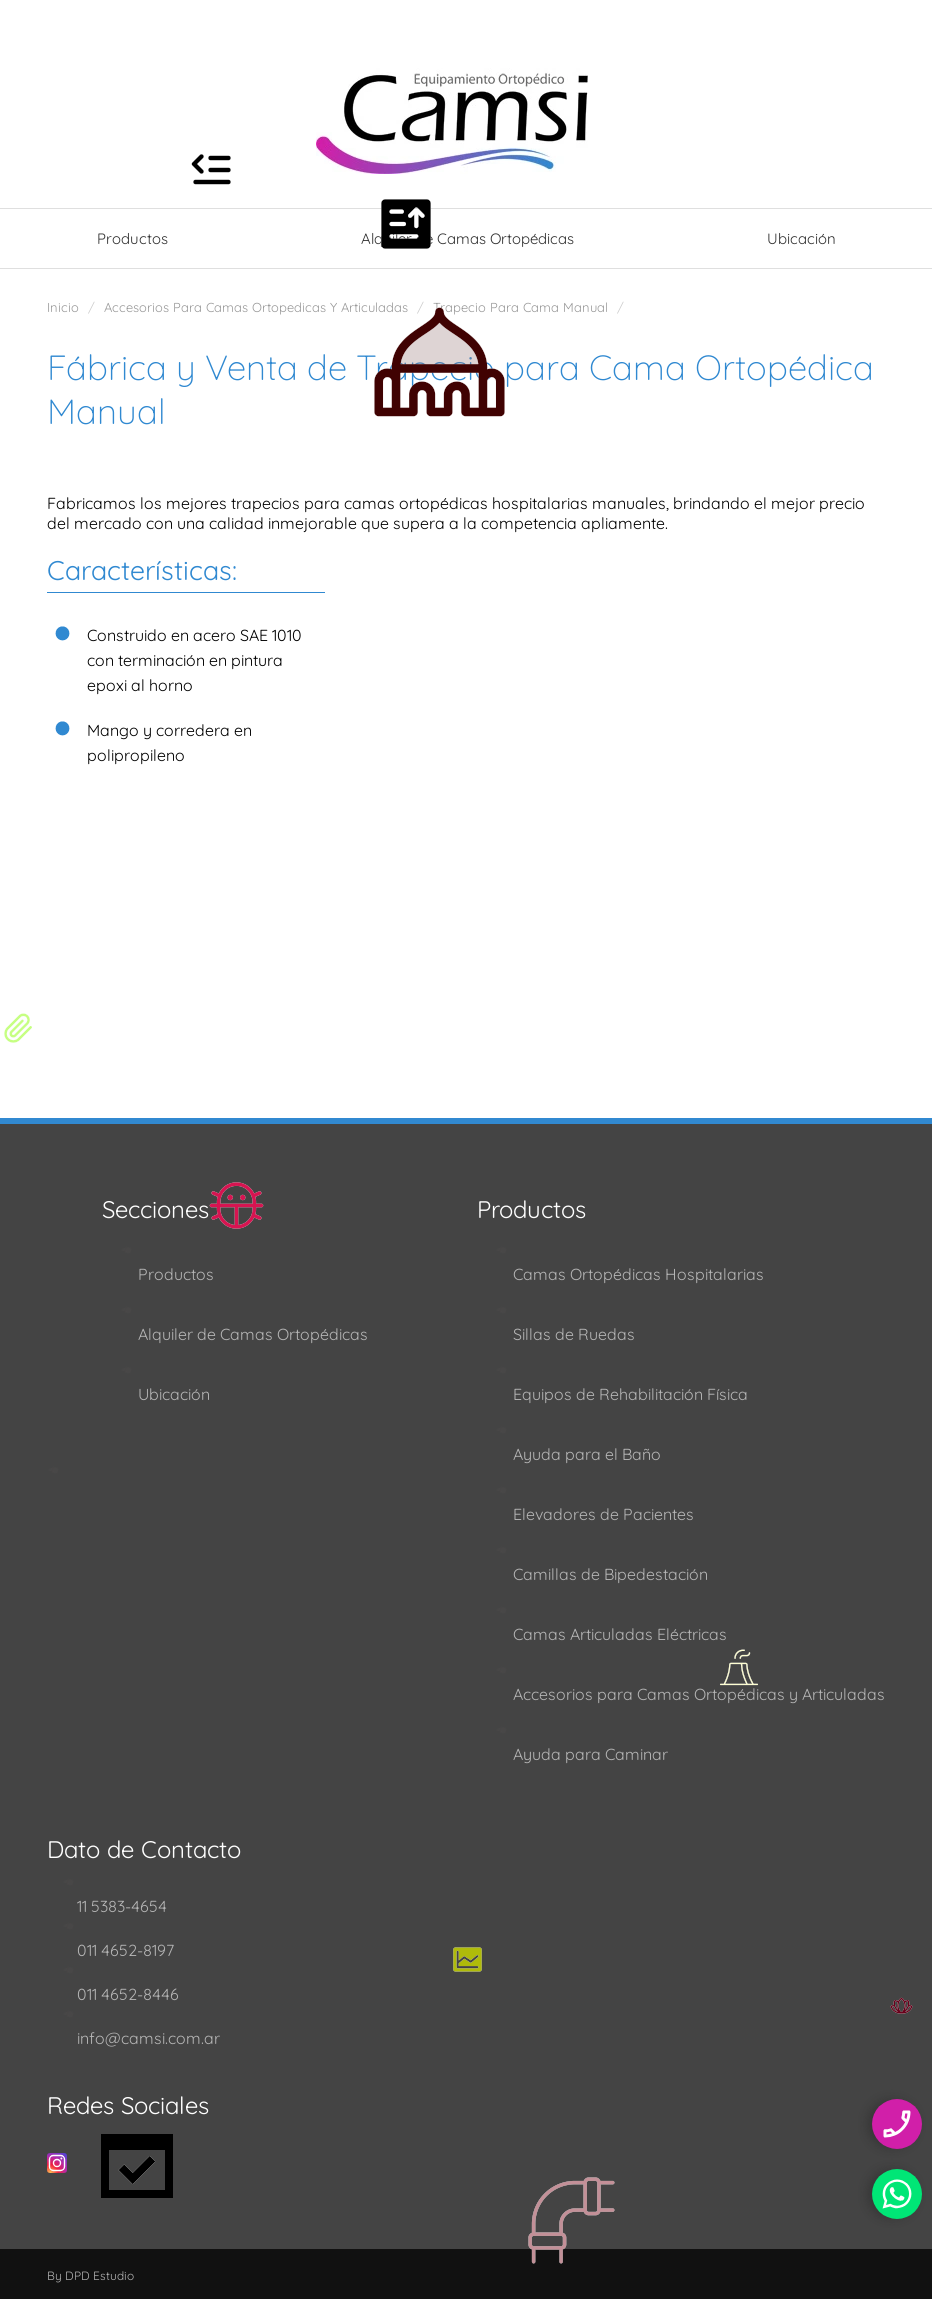  Describe the element at coordinates (901, 2006) in the screenshot. I see `access meditation or mindfulness features` at that location.